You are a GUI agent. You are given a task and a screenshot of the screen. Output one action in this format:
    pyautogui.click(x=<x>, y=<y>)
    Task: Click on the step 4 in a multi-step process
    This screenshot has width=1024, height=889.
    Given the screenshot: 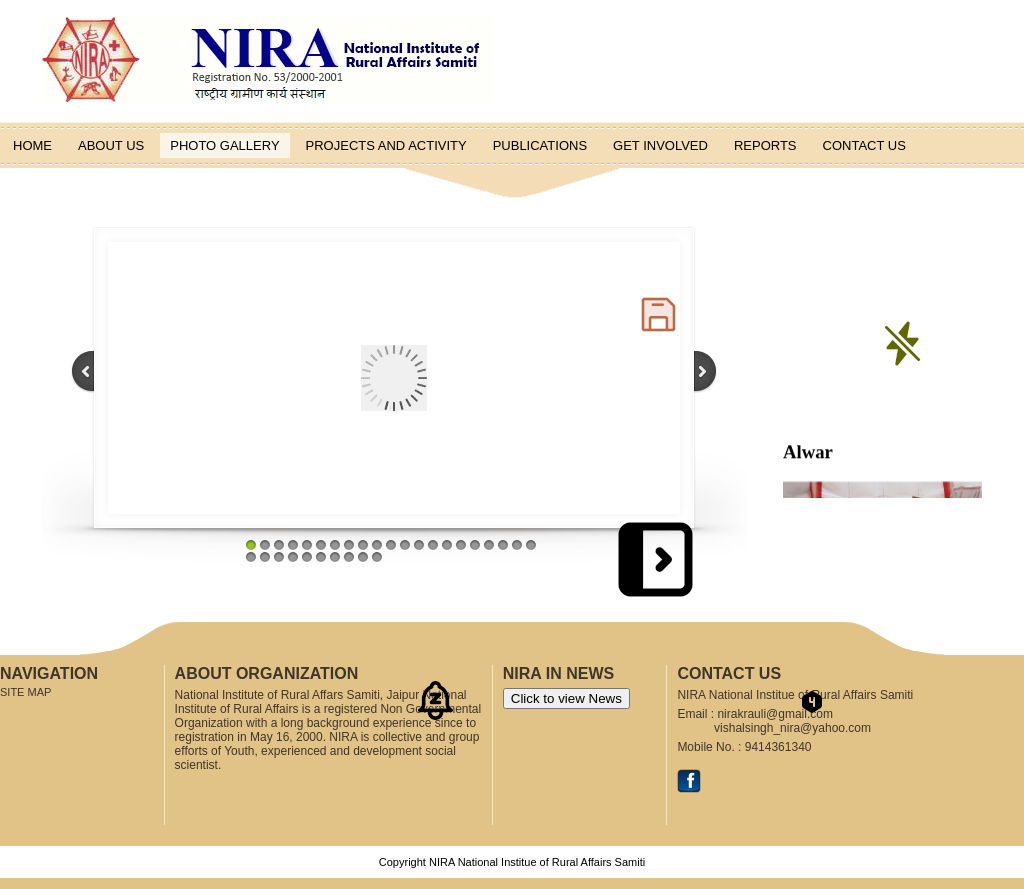 What is the action you would take?
    pyautogui.click(x=812, y=702)
    